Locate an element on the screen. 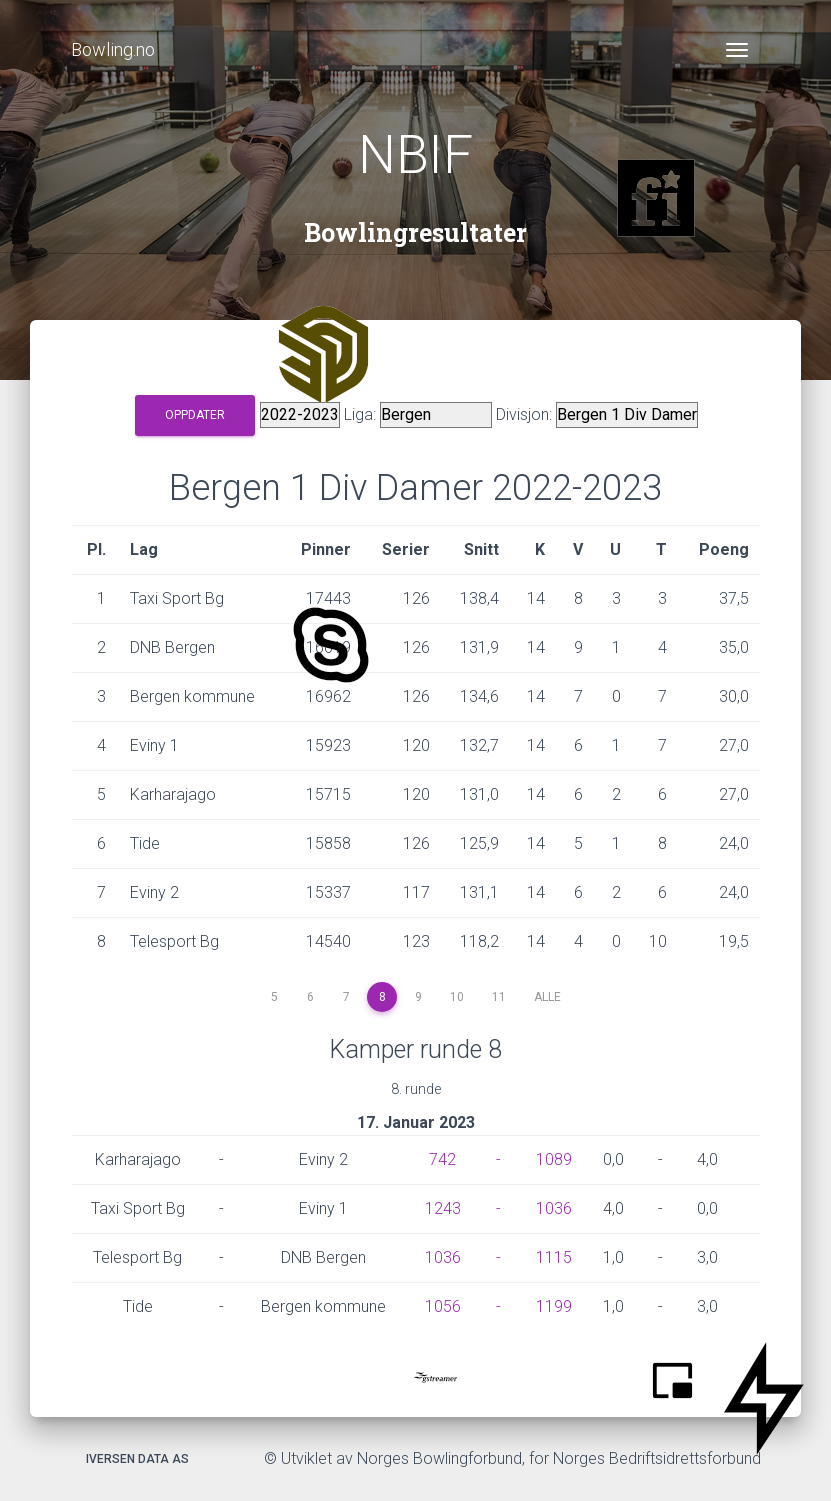 This screenshot has height=1501, width=831. gstreamer multimedia framework logo is located at coordinates (435, 1377).